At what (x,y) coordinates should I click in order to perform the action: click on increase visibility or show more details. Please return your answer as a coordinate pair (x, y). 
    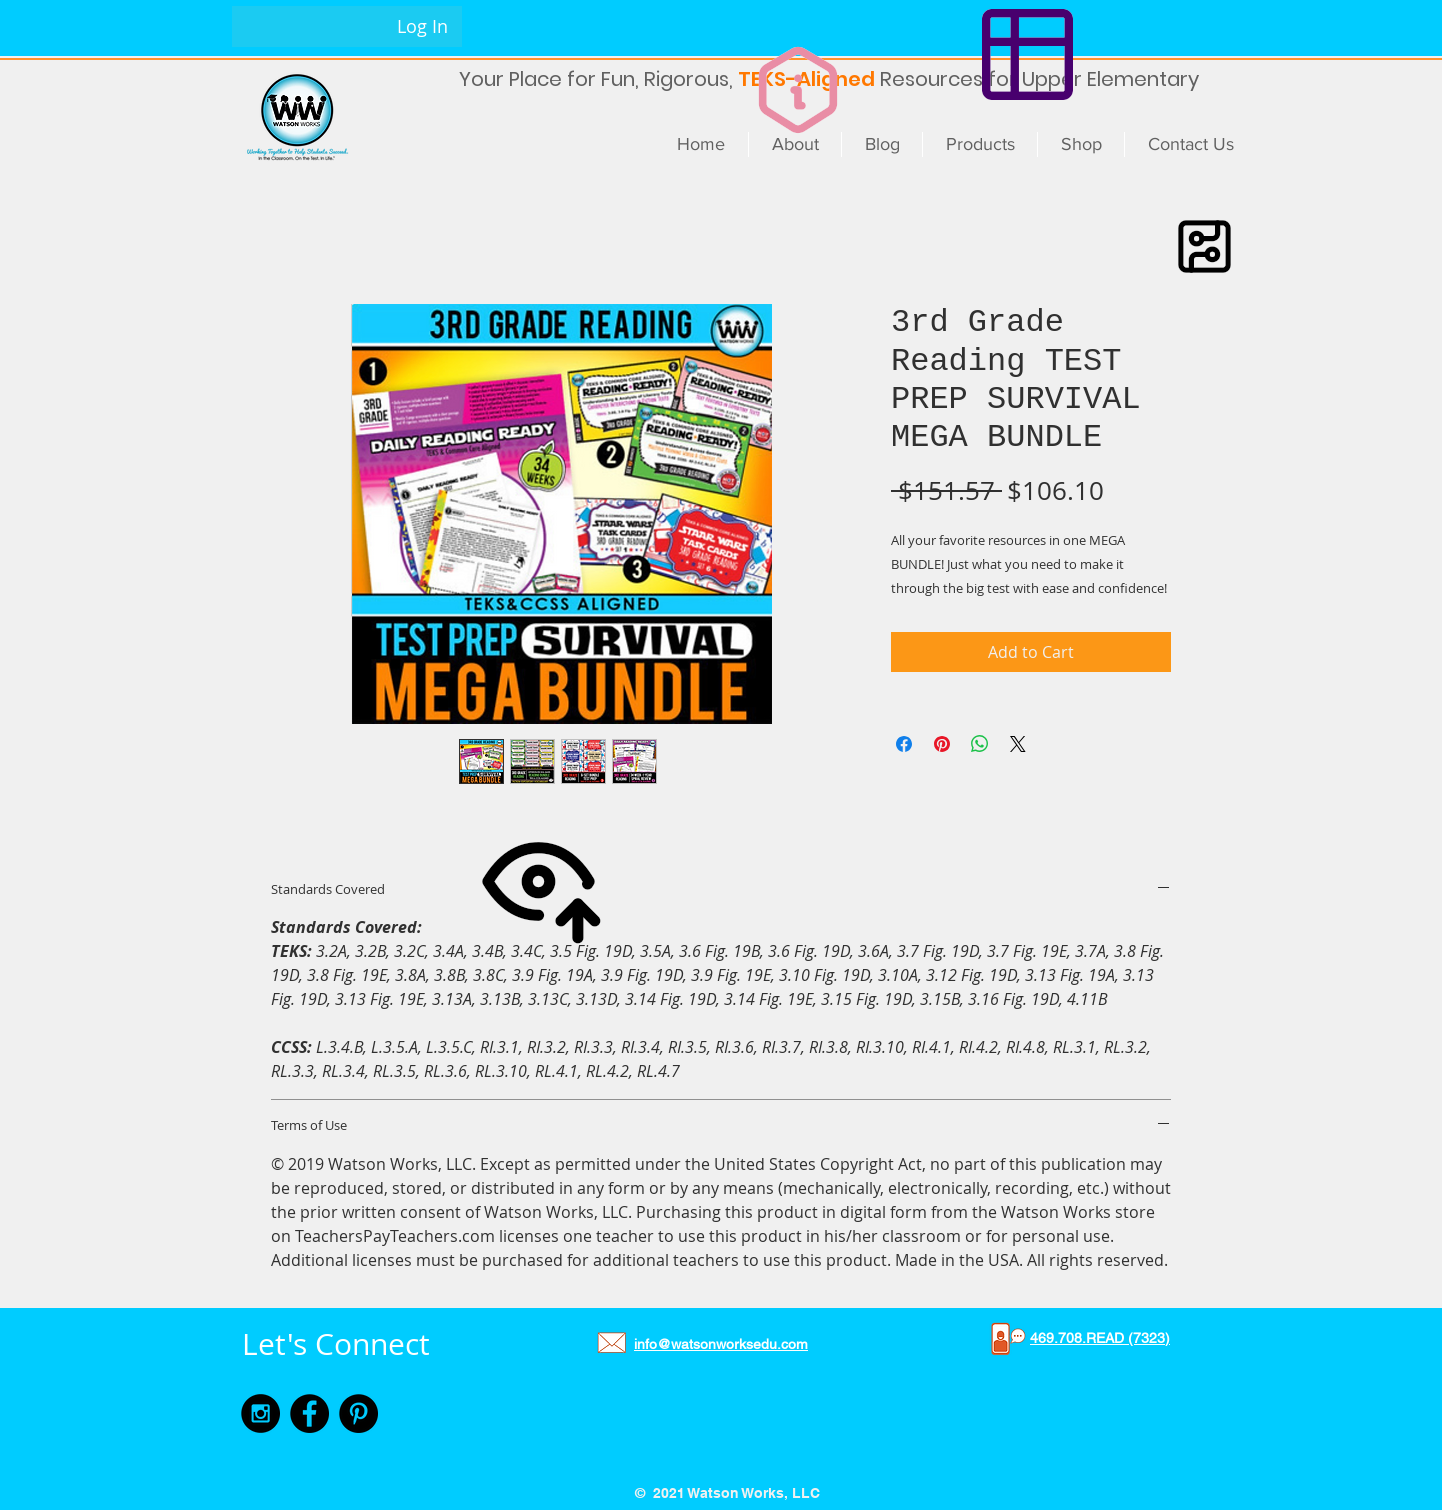
    Looking at the image, I should click on (538, 881).